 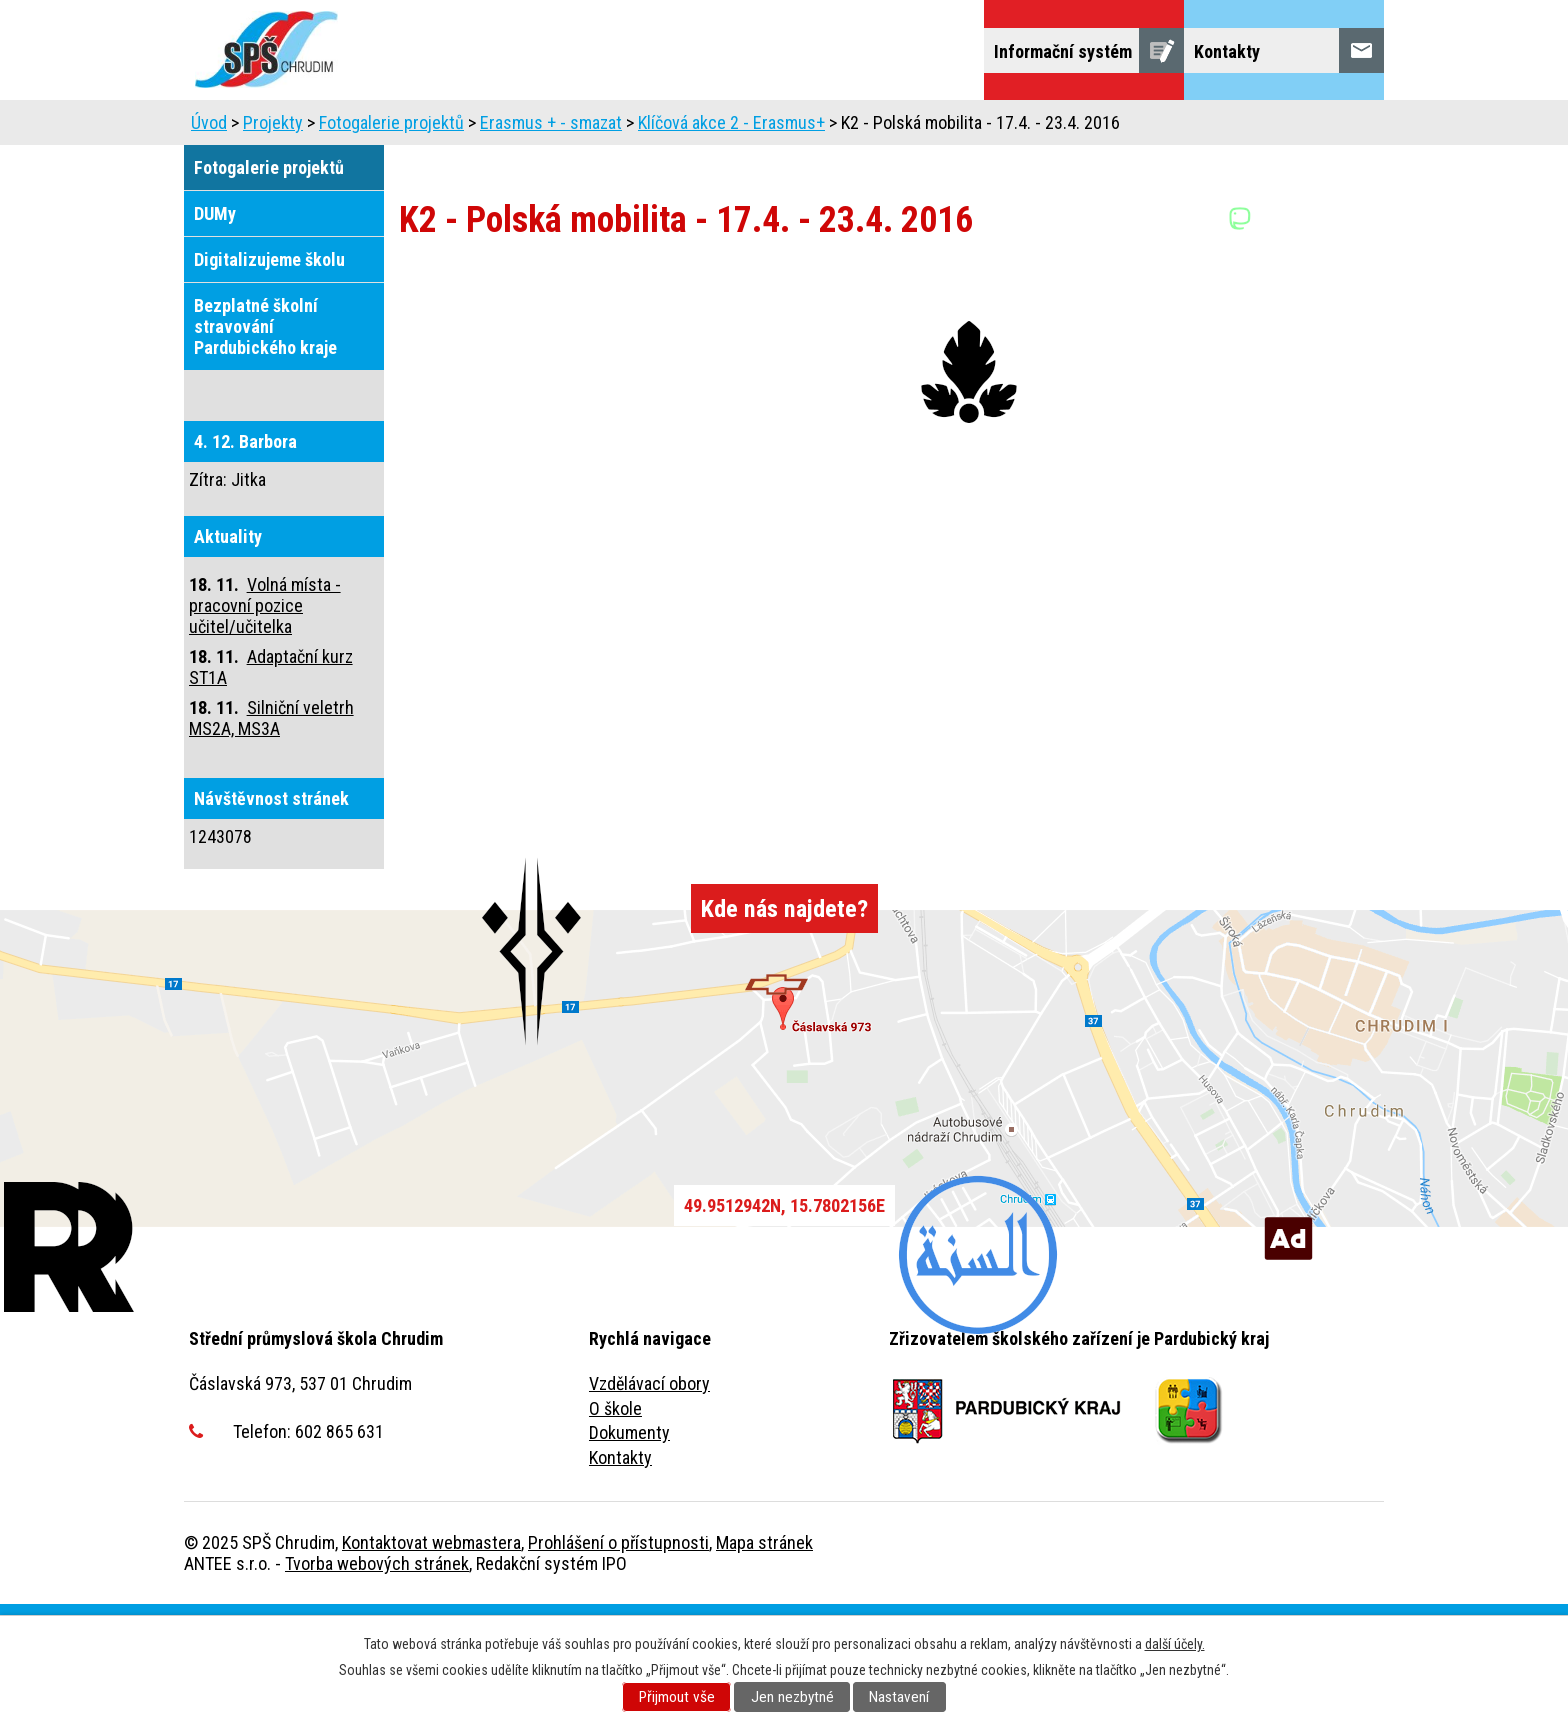 I want to click on US Sunnah Foundation logo, so click(x=978, y=1251).